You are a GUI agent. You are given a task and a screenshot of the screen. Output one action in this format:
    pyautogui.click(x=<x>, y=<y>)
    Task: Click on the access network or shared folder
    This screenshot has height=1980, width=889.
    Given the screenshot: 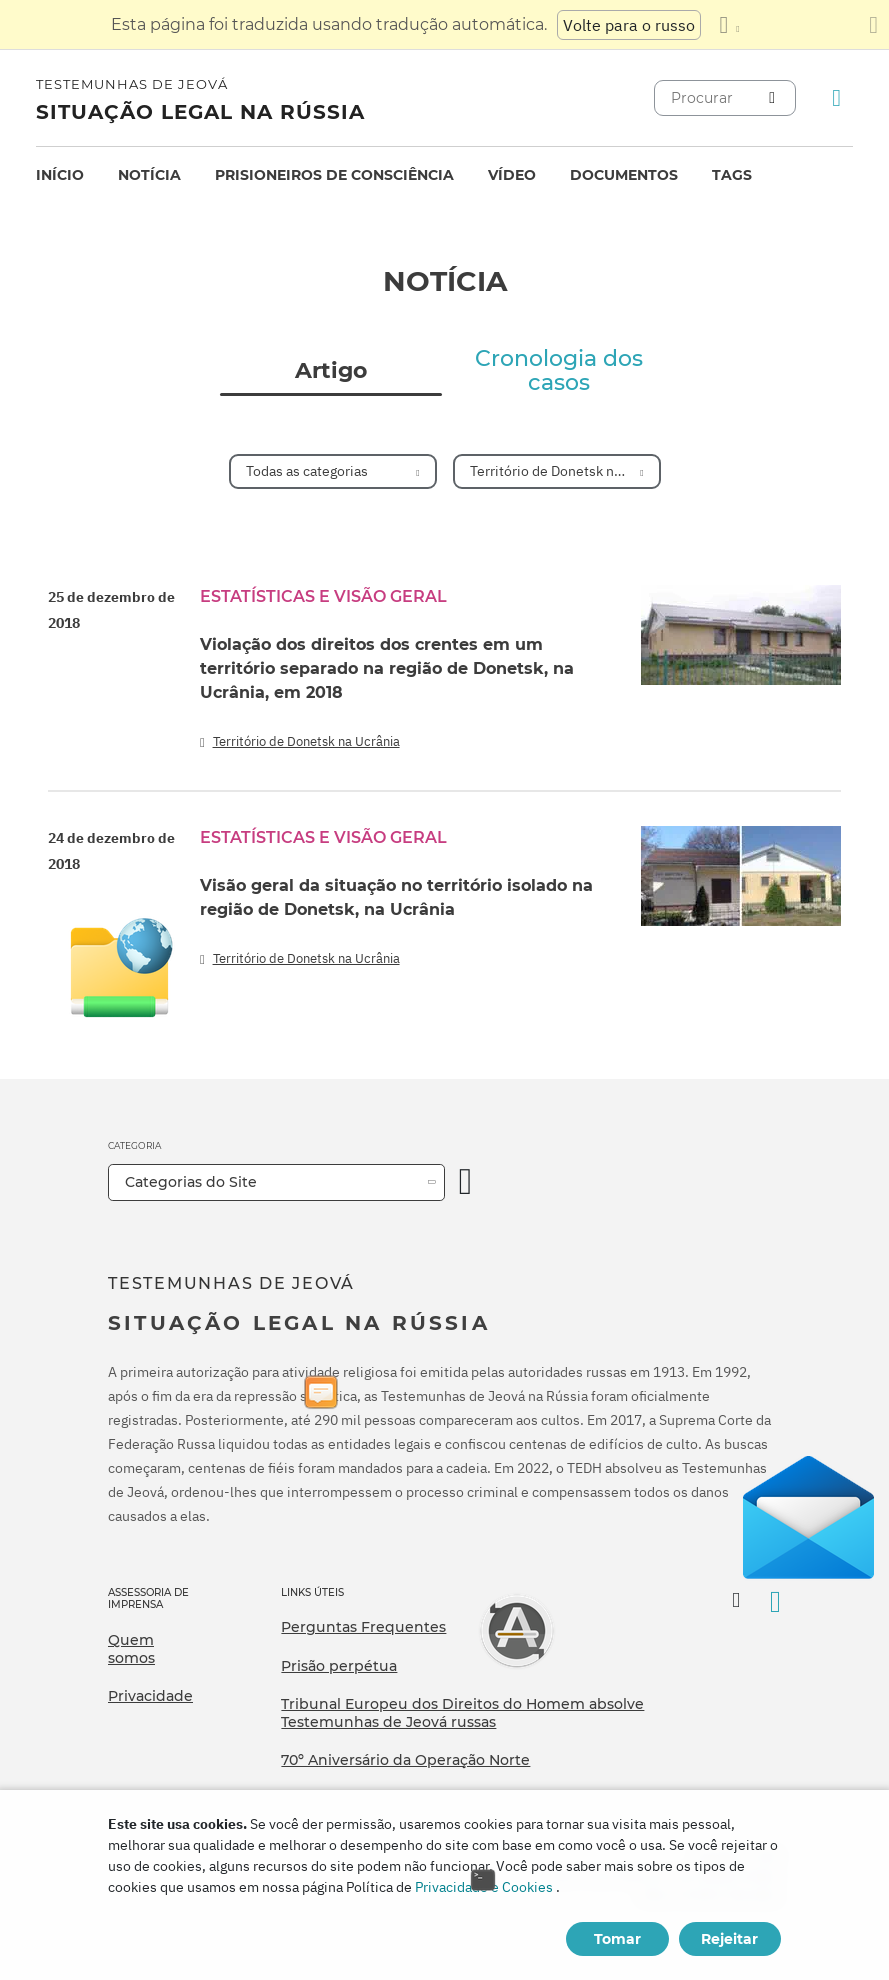 What is the action you would take?
    pyautogui.click(x=119, y=968)
    